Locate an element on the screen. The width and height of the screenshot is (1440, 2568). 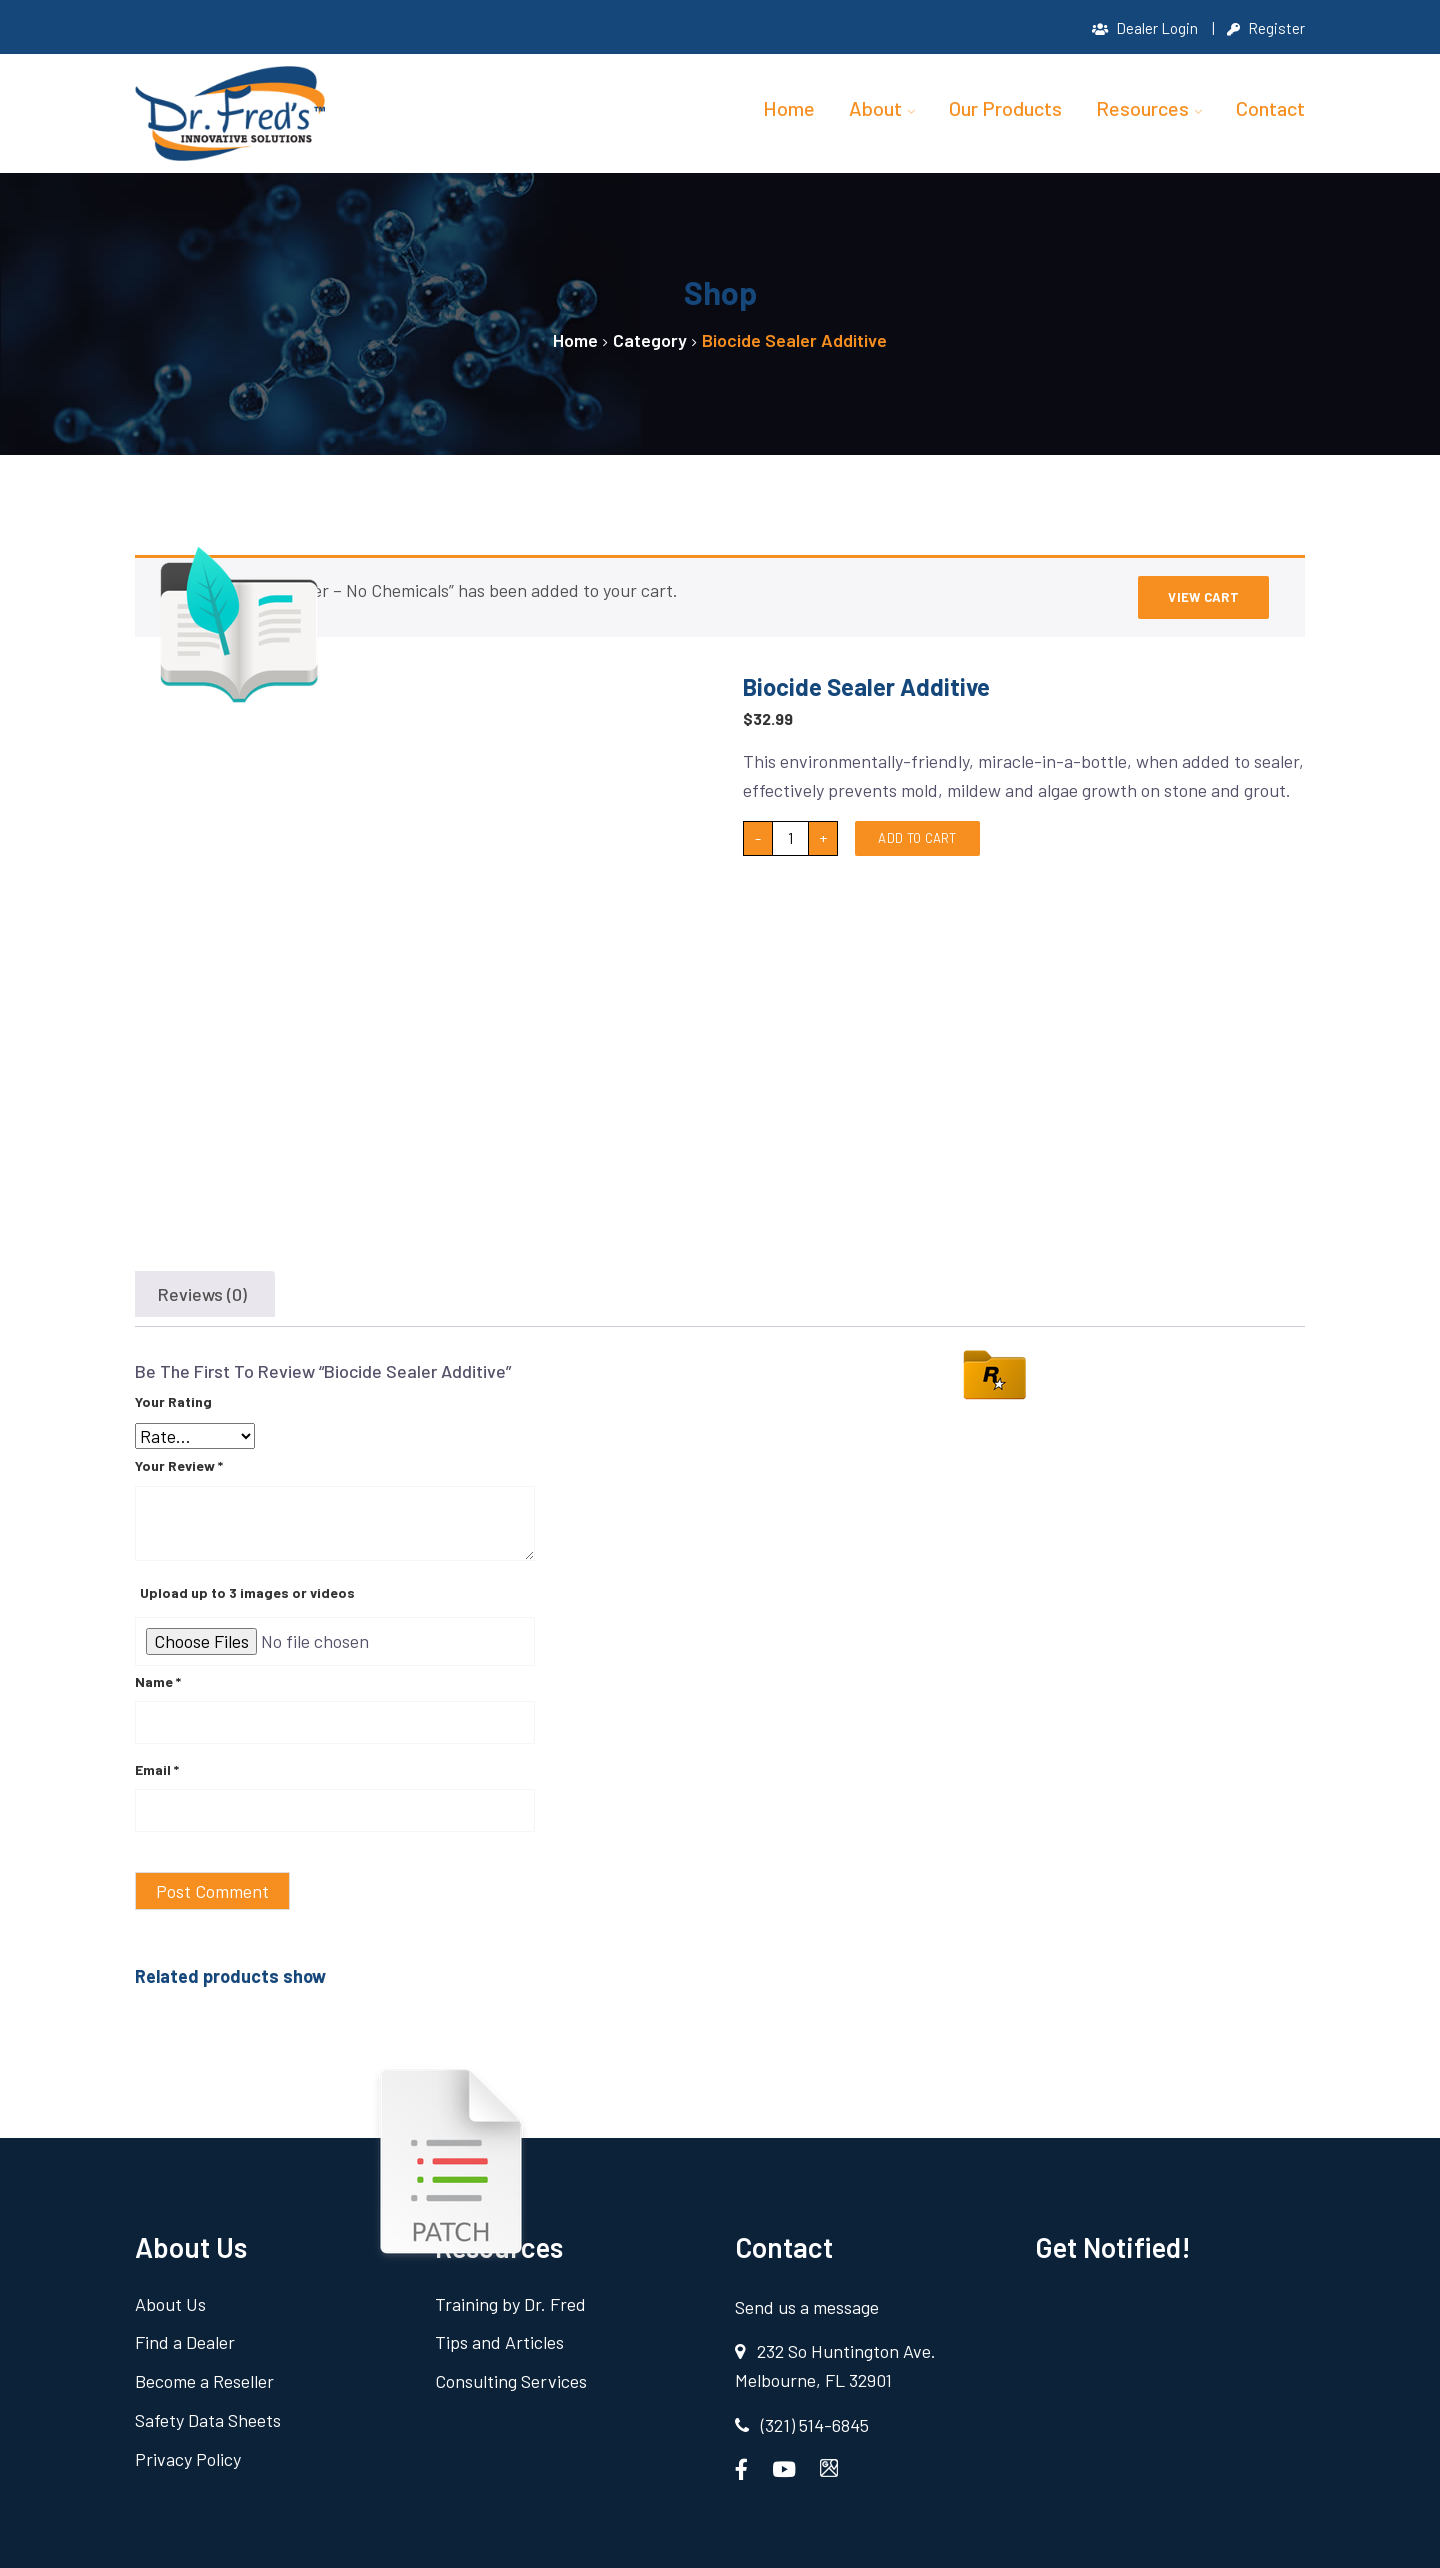
folder containing Rockstar Games files or installations is located at coordinates (994, 1376).